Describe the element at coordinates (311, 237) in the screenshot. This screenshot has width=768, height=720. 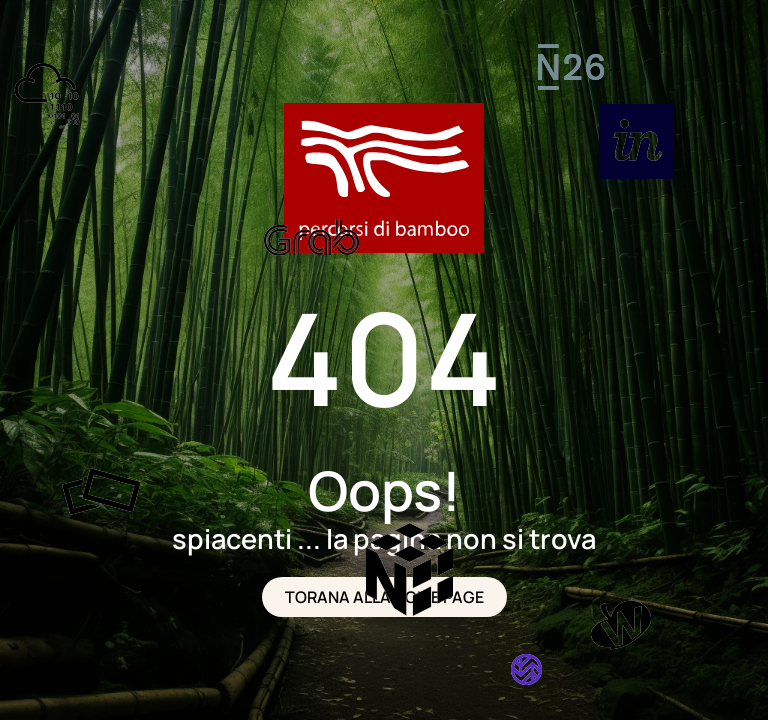
I see `open the Grab app` at that location.